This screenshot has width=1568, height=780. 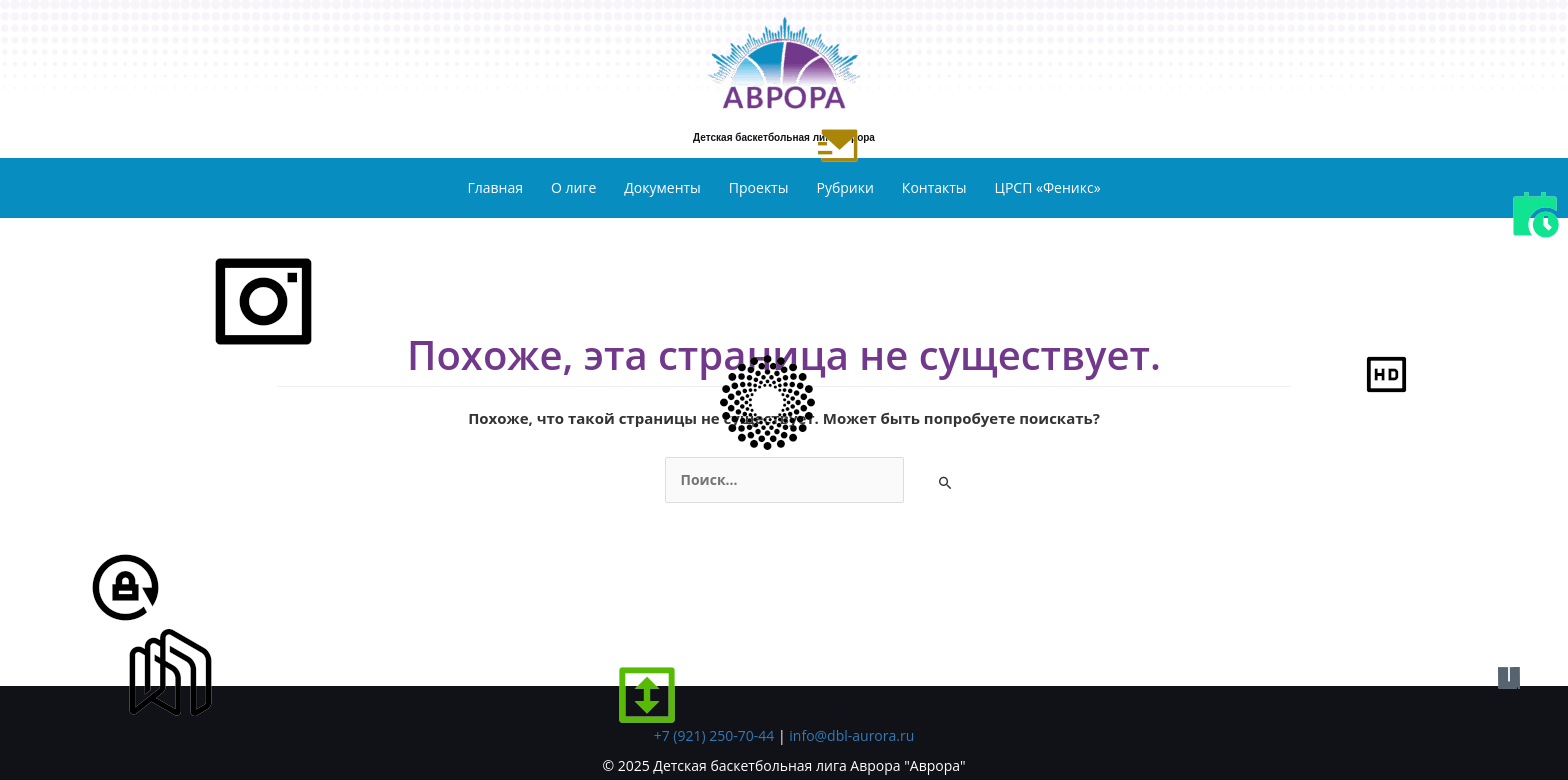 What do you see at coordinates (125, 587) in the screenshot?
I see `screen rotation is locked` at bounding box center [125, 587].